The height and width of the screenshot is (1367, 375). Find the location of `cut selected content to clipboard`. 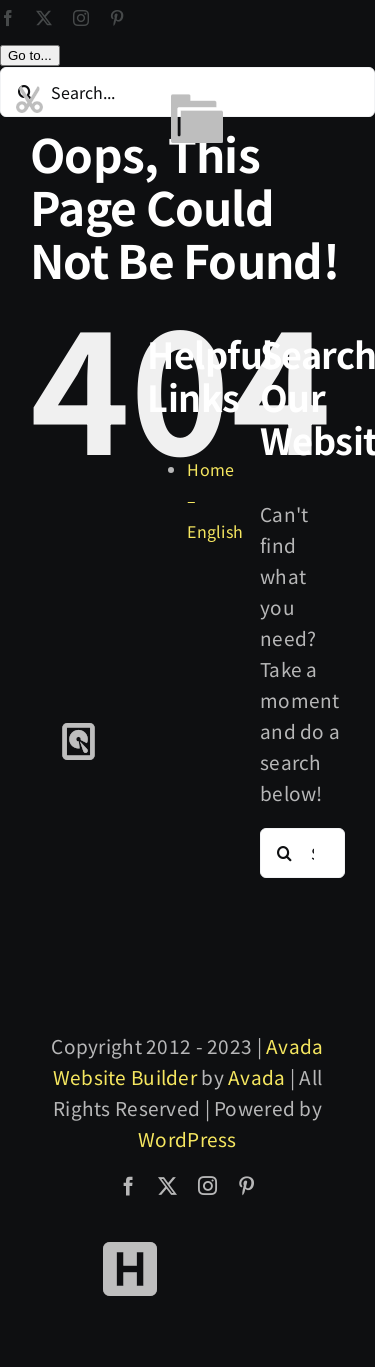

cut selected content to clipboard is located at coordinates (29, 99).